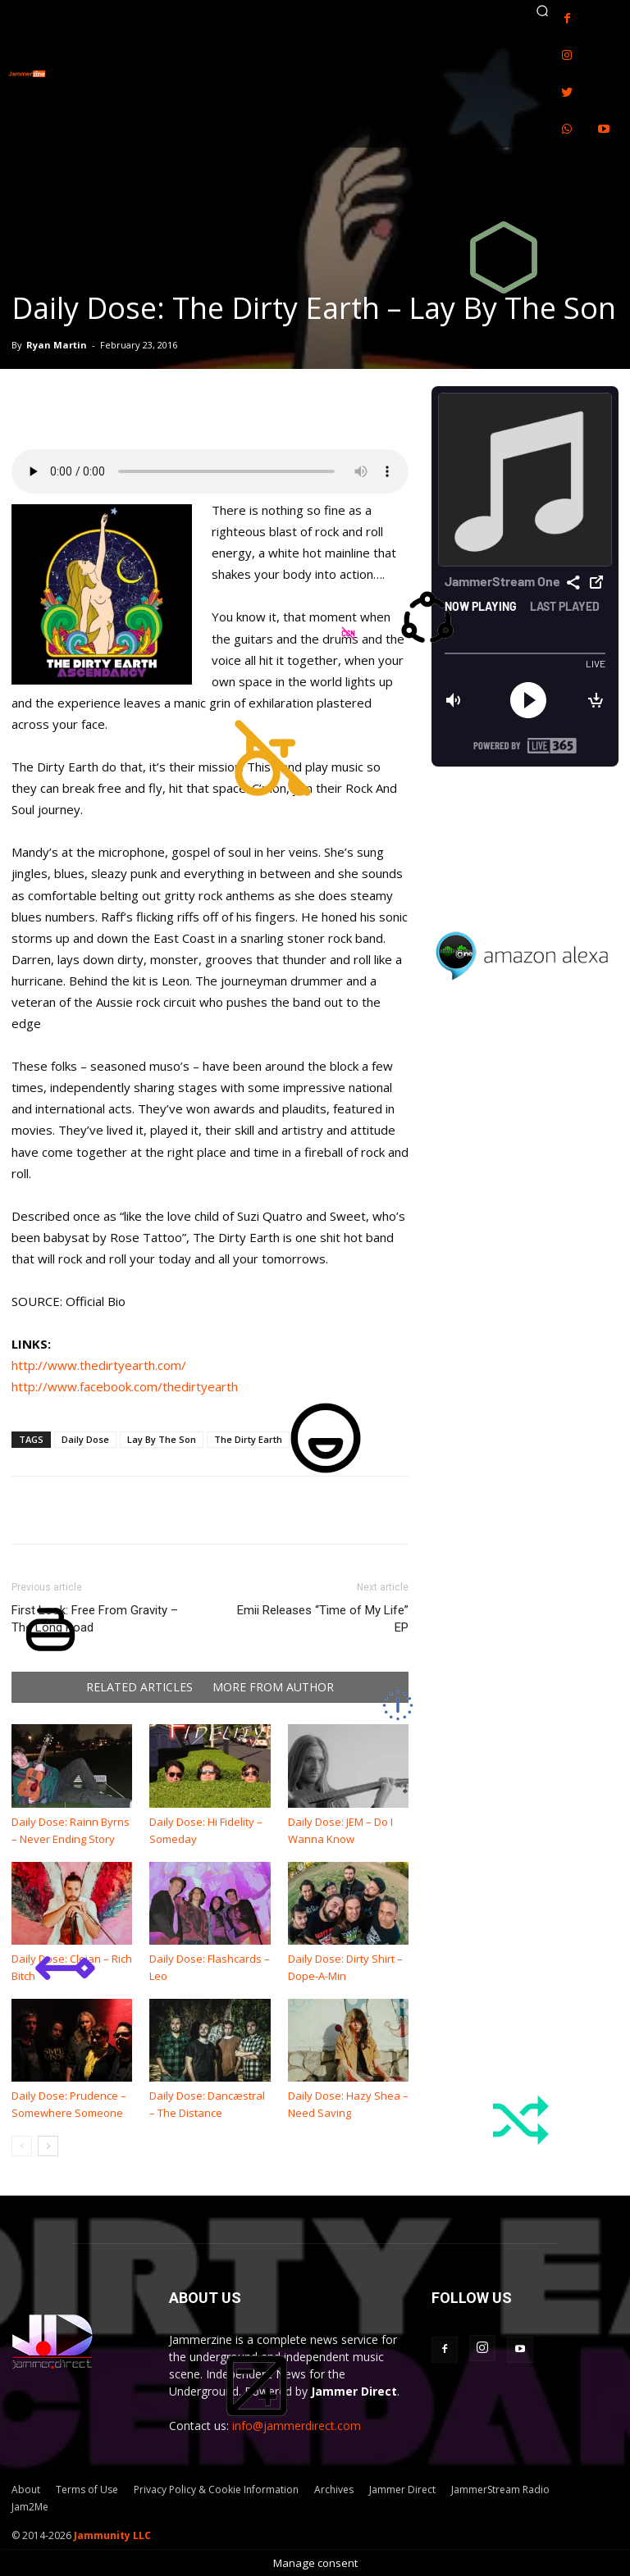  What do you see at coordinates (504, 257) in the screenshot?
I see `indicates a hexagonal shape or geometric element` at bounding box center [504, 257].